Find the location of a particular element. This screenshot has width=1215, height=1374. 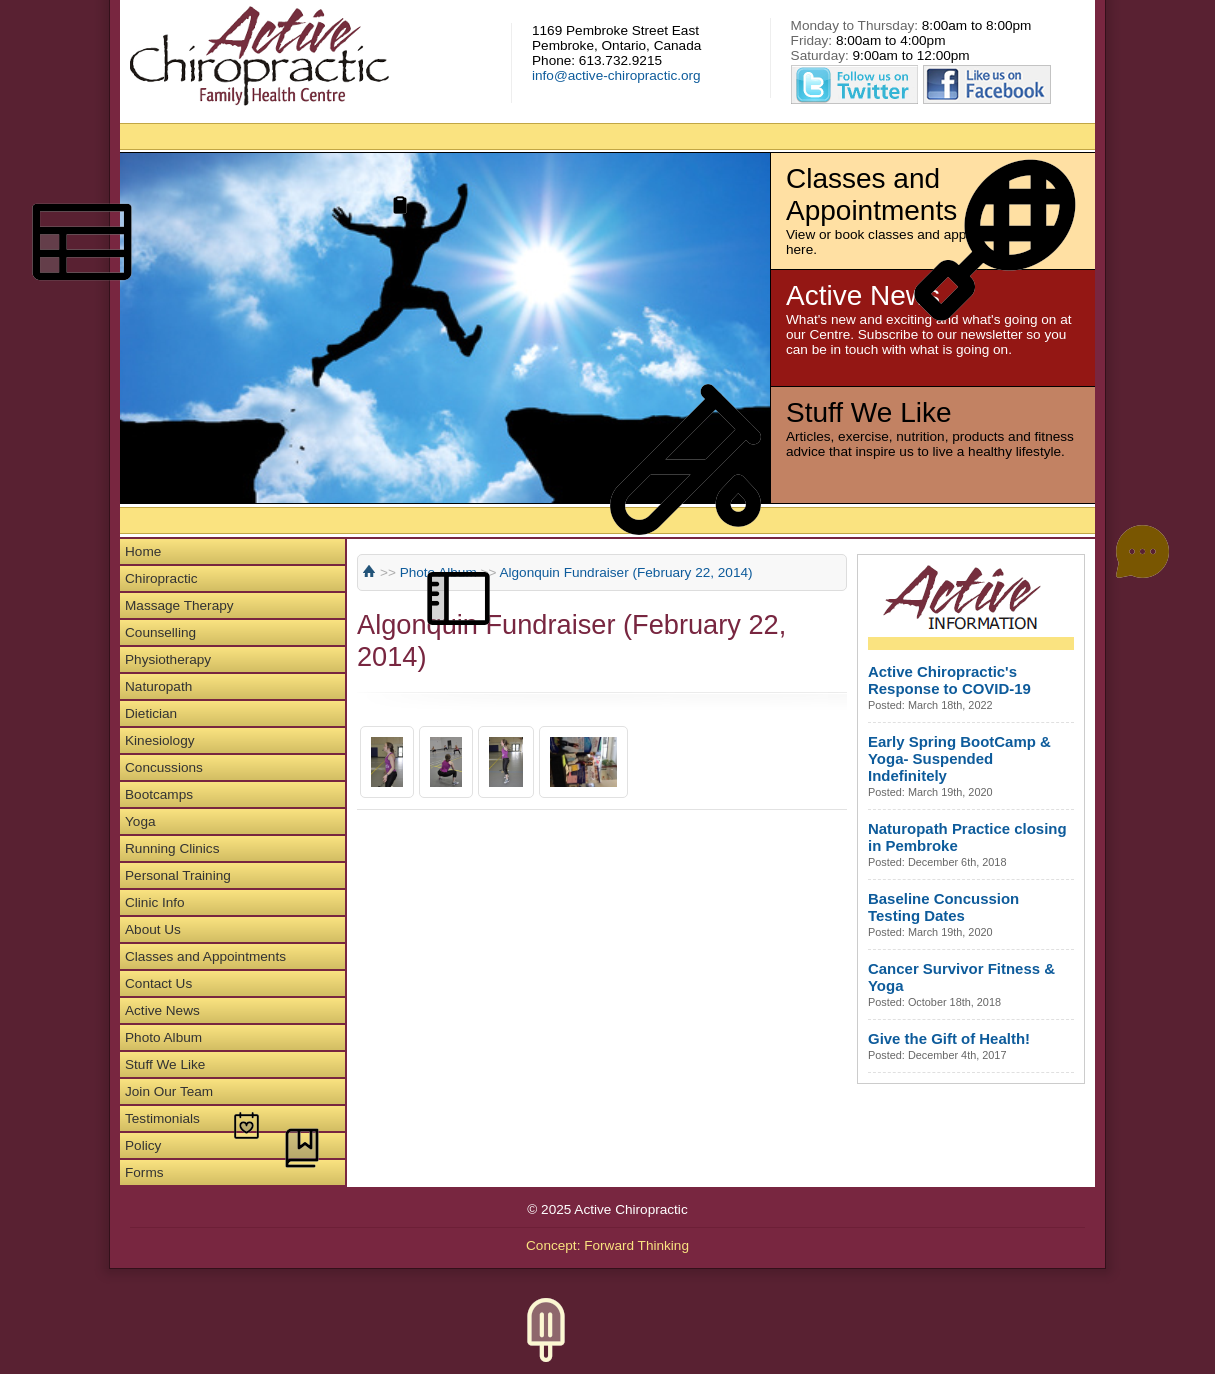

toggle the sidebar panel is located at coordinates (458, 598).